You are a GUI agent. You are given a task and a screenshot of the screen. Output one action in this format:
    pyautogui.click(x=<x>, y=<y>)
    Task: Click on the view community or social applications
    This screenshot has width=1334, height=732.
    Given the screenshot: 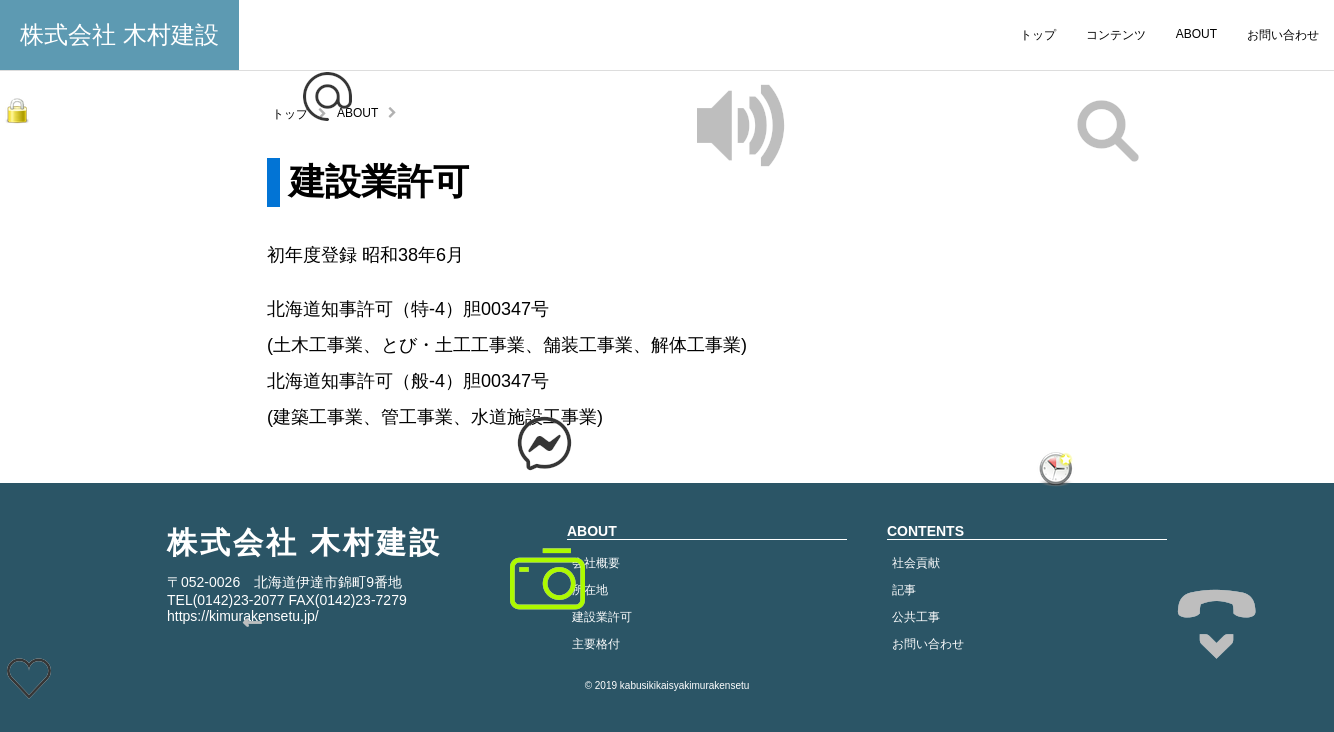 What is the action you would take?
    pyautogui.click(x=29, y=678)
    